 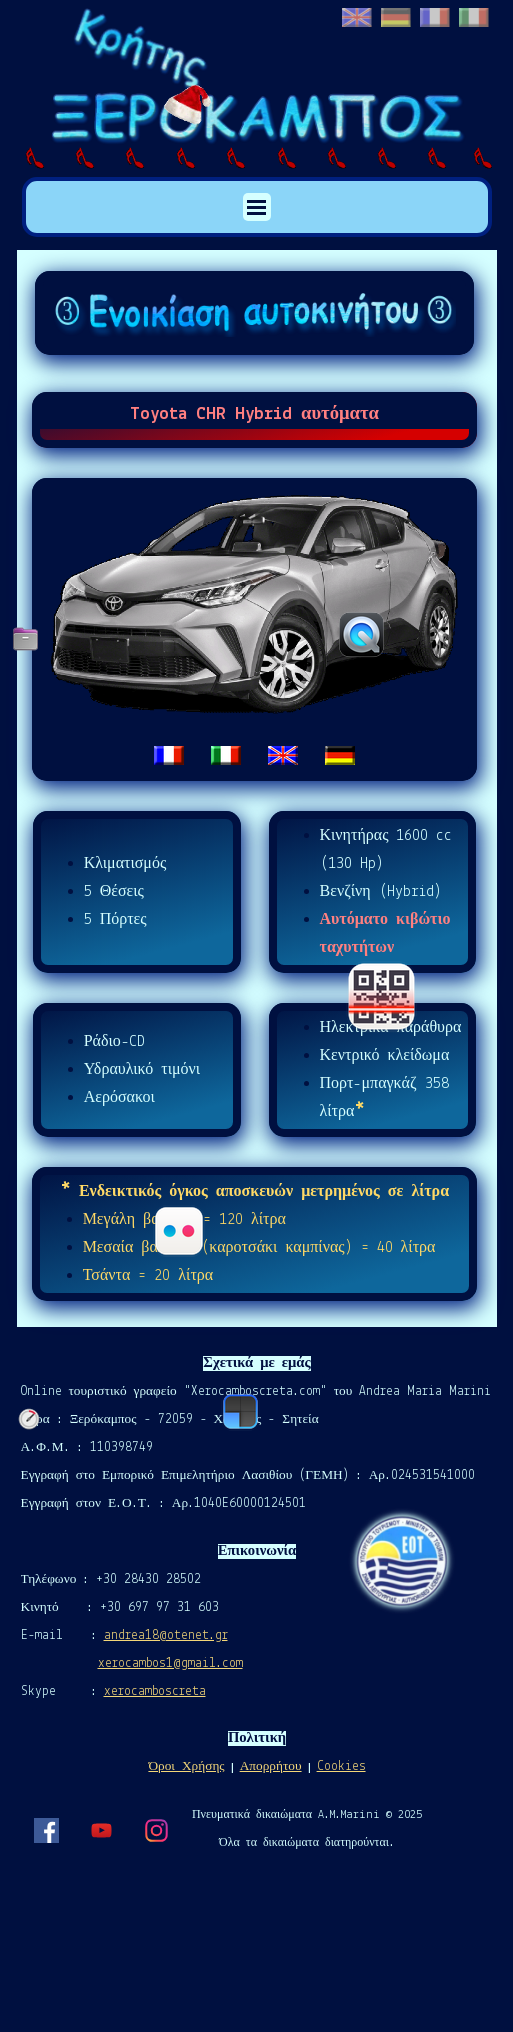 I want to click on open the file manager application, so click(x=25, y=638).